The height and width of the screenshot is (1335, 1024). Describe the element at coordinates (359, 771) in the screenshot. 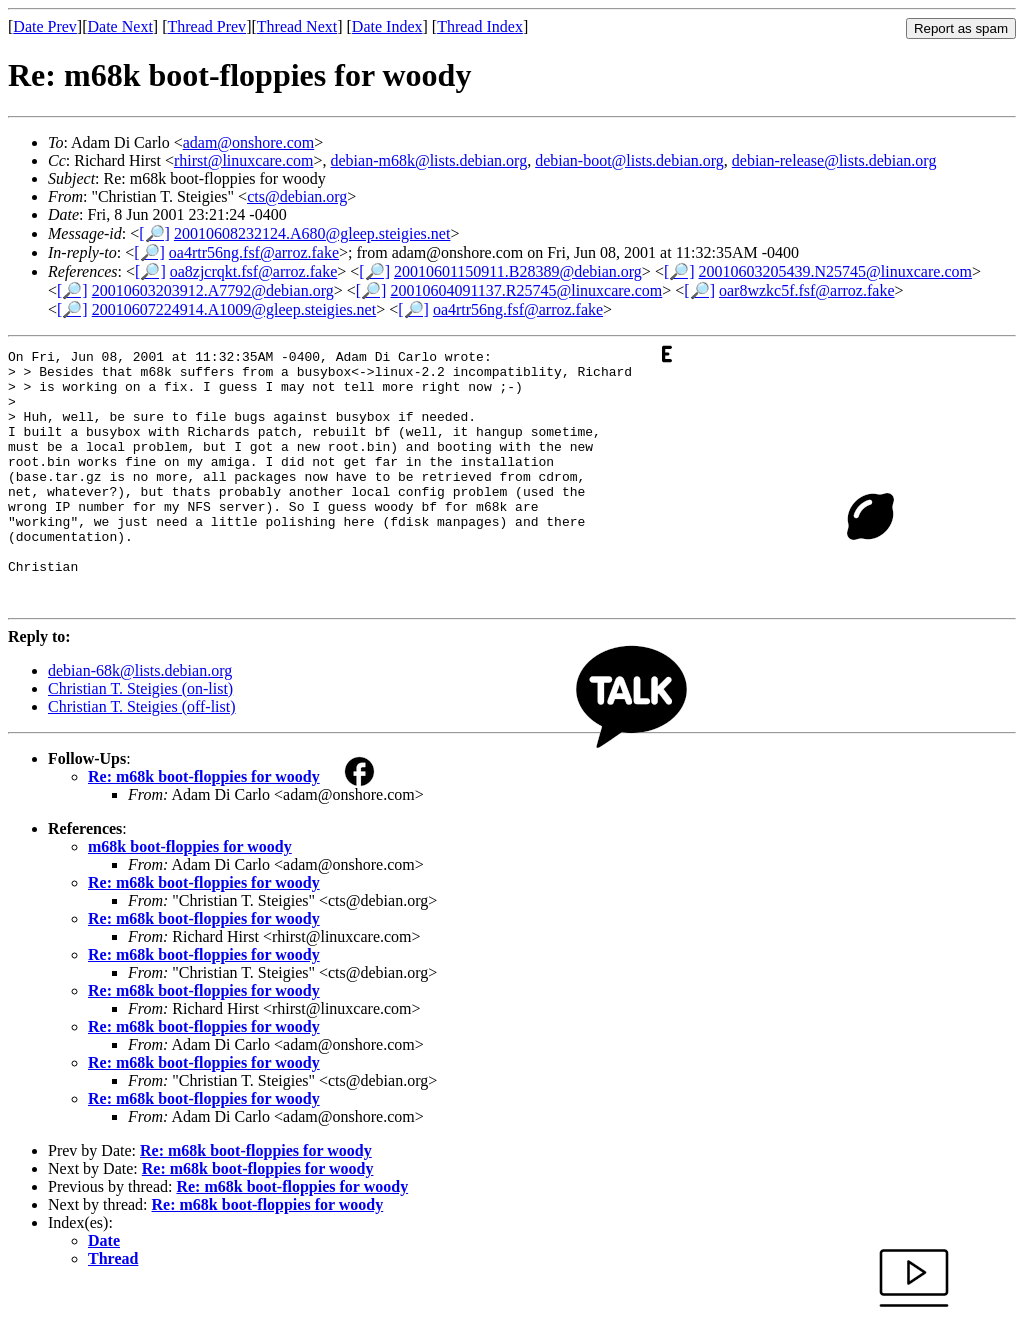

I see `open facebook app` at that location.